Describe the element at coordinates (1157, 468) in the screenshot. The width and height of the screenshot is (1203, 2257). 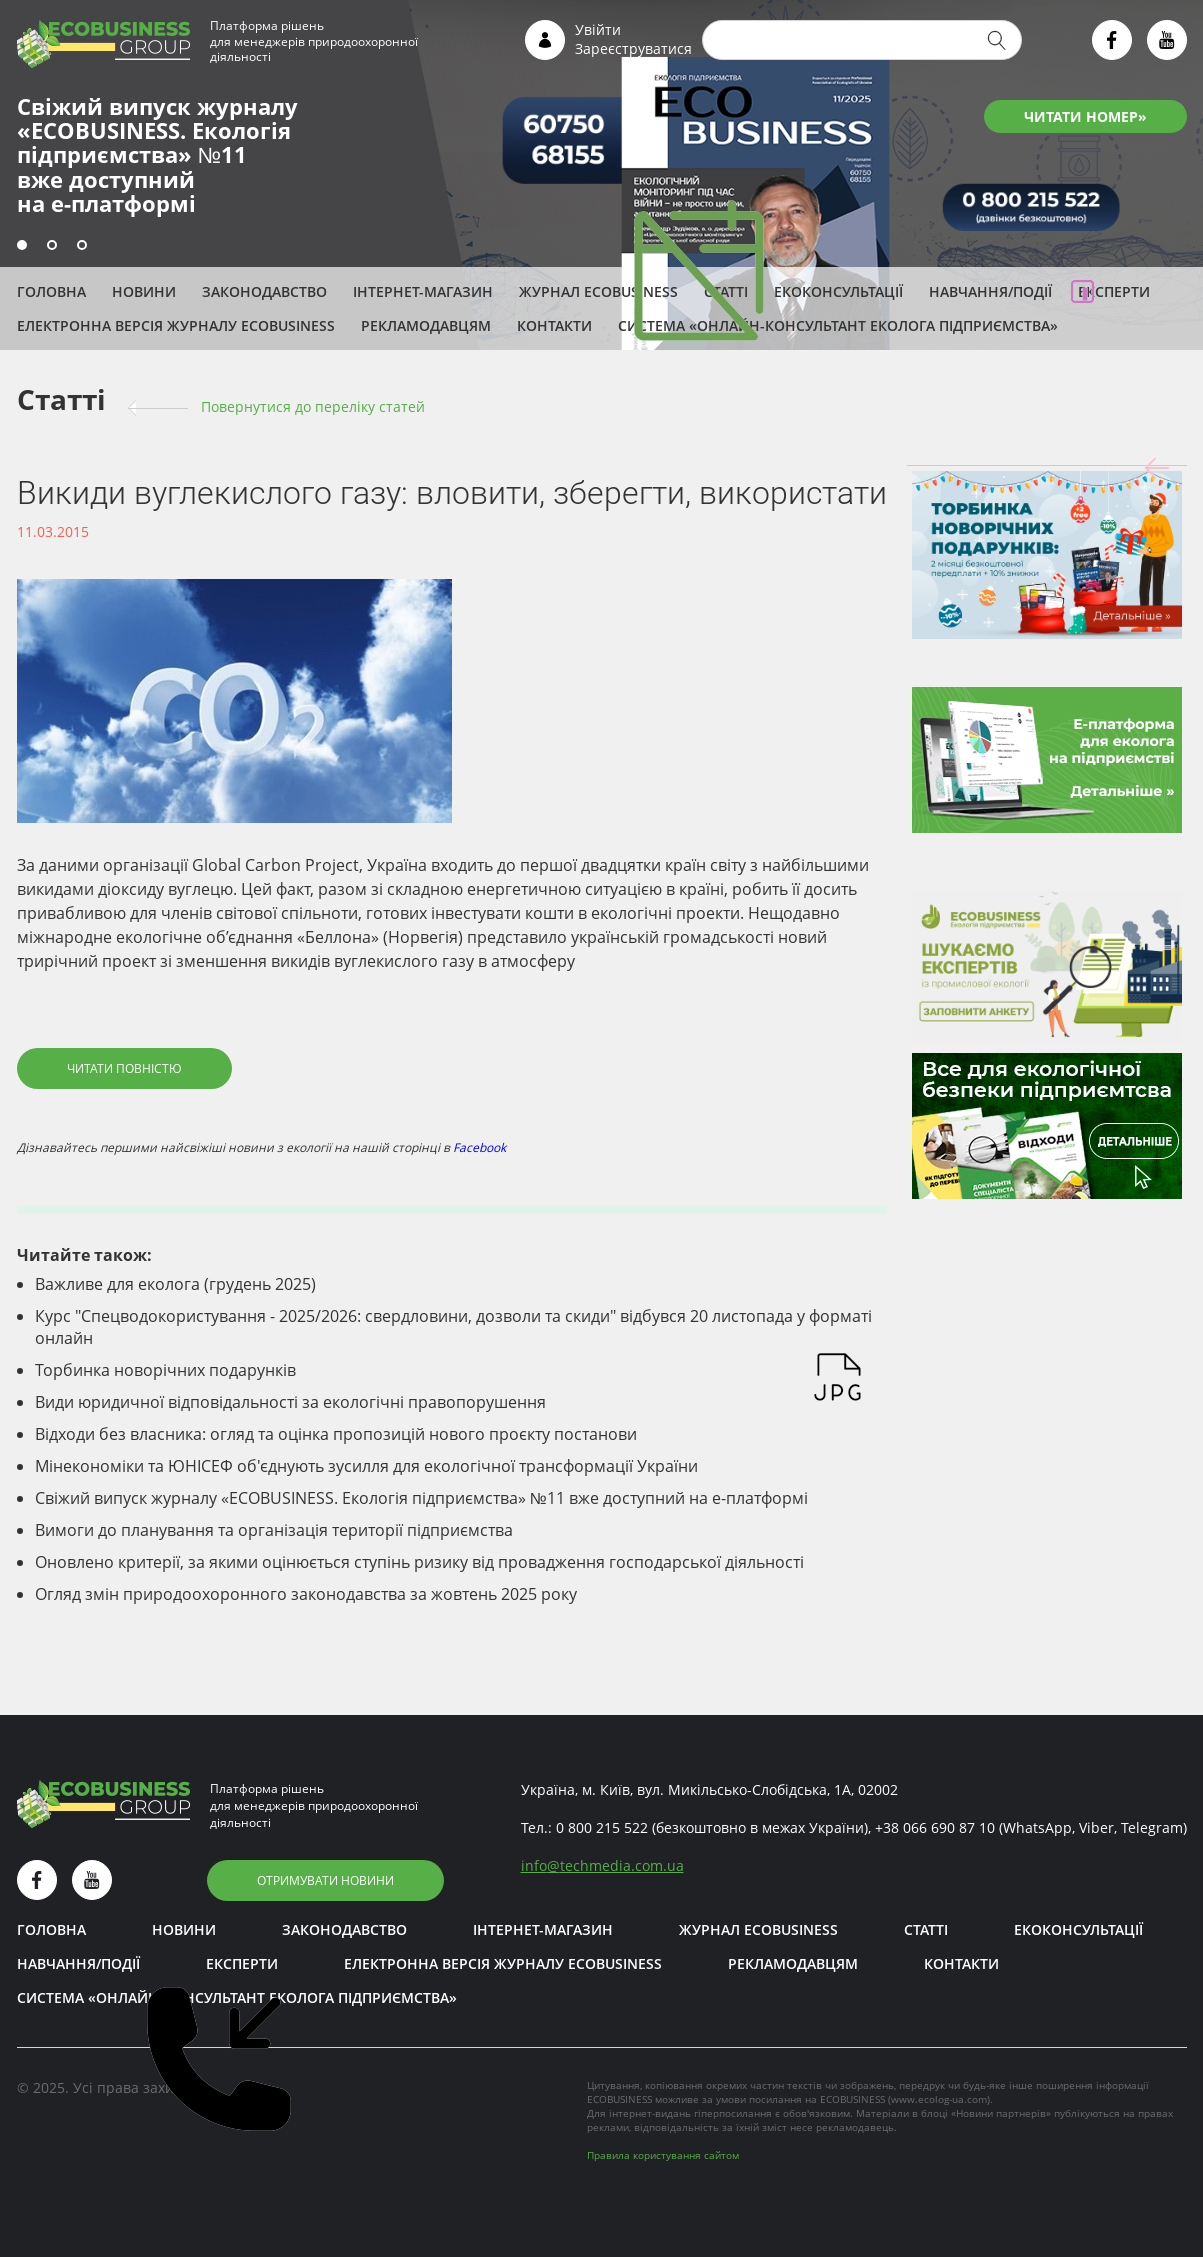
I see `go back to the previous screen` at that location.